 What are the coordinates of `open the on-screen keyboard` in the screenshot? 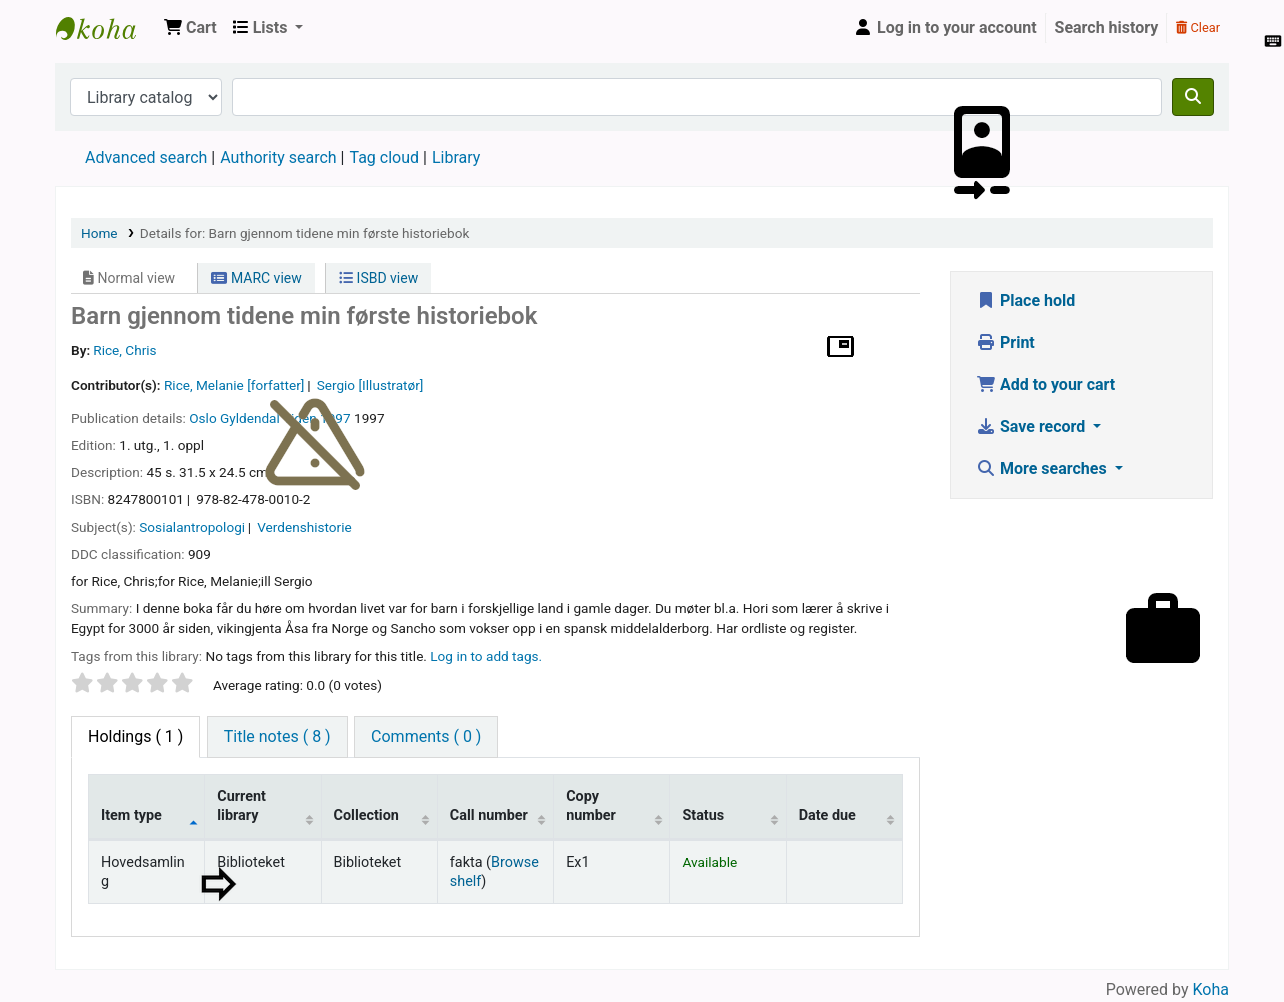 It's located at (1273, 41).